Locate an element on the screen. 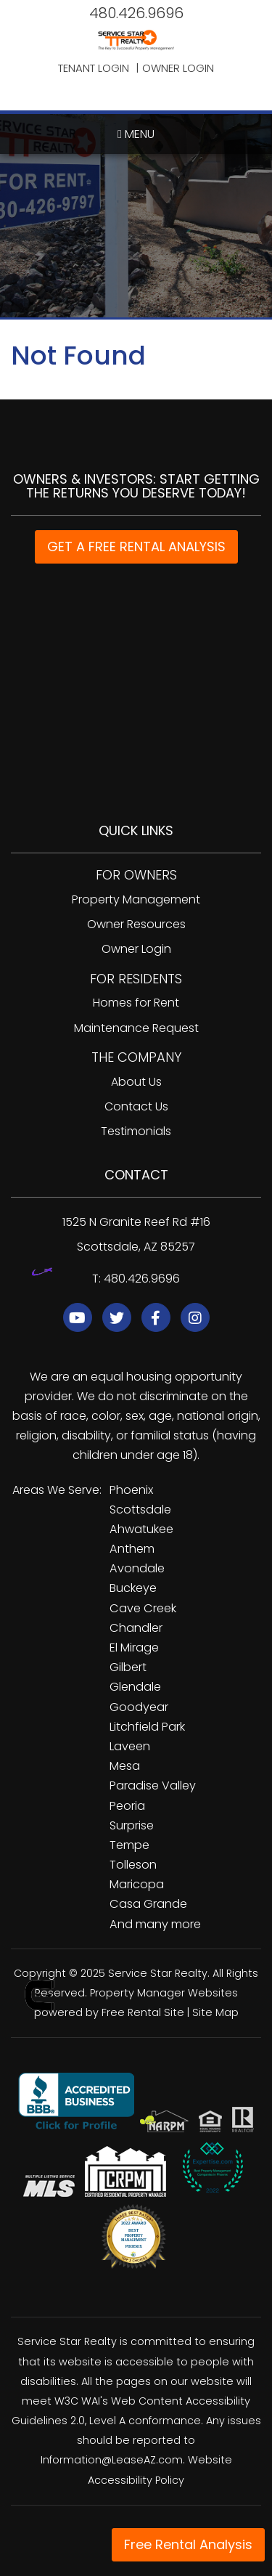  visit the Norwegian Air website is located at coordinates (42, 1272).